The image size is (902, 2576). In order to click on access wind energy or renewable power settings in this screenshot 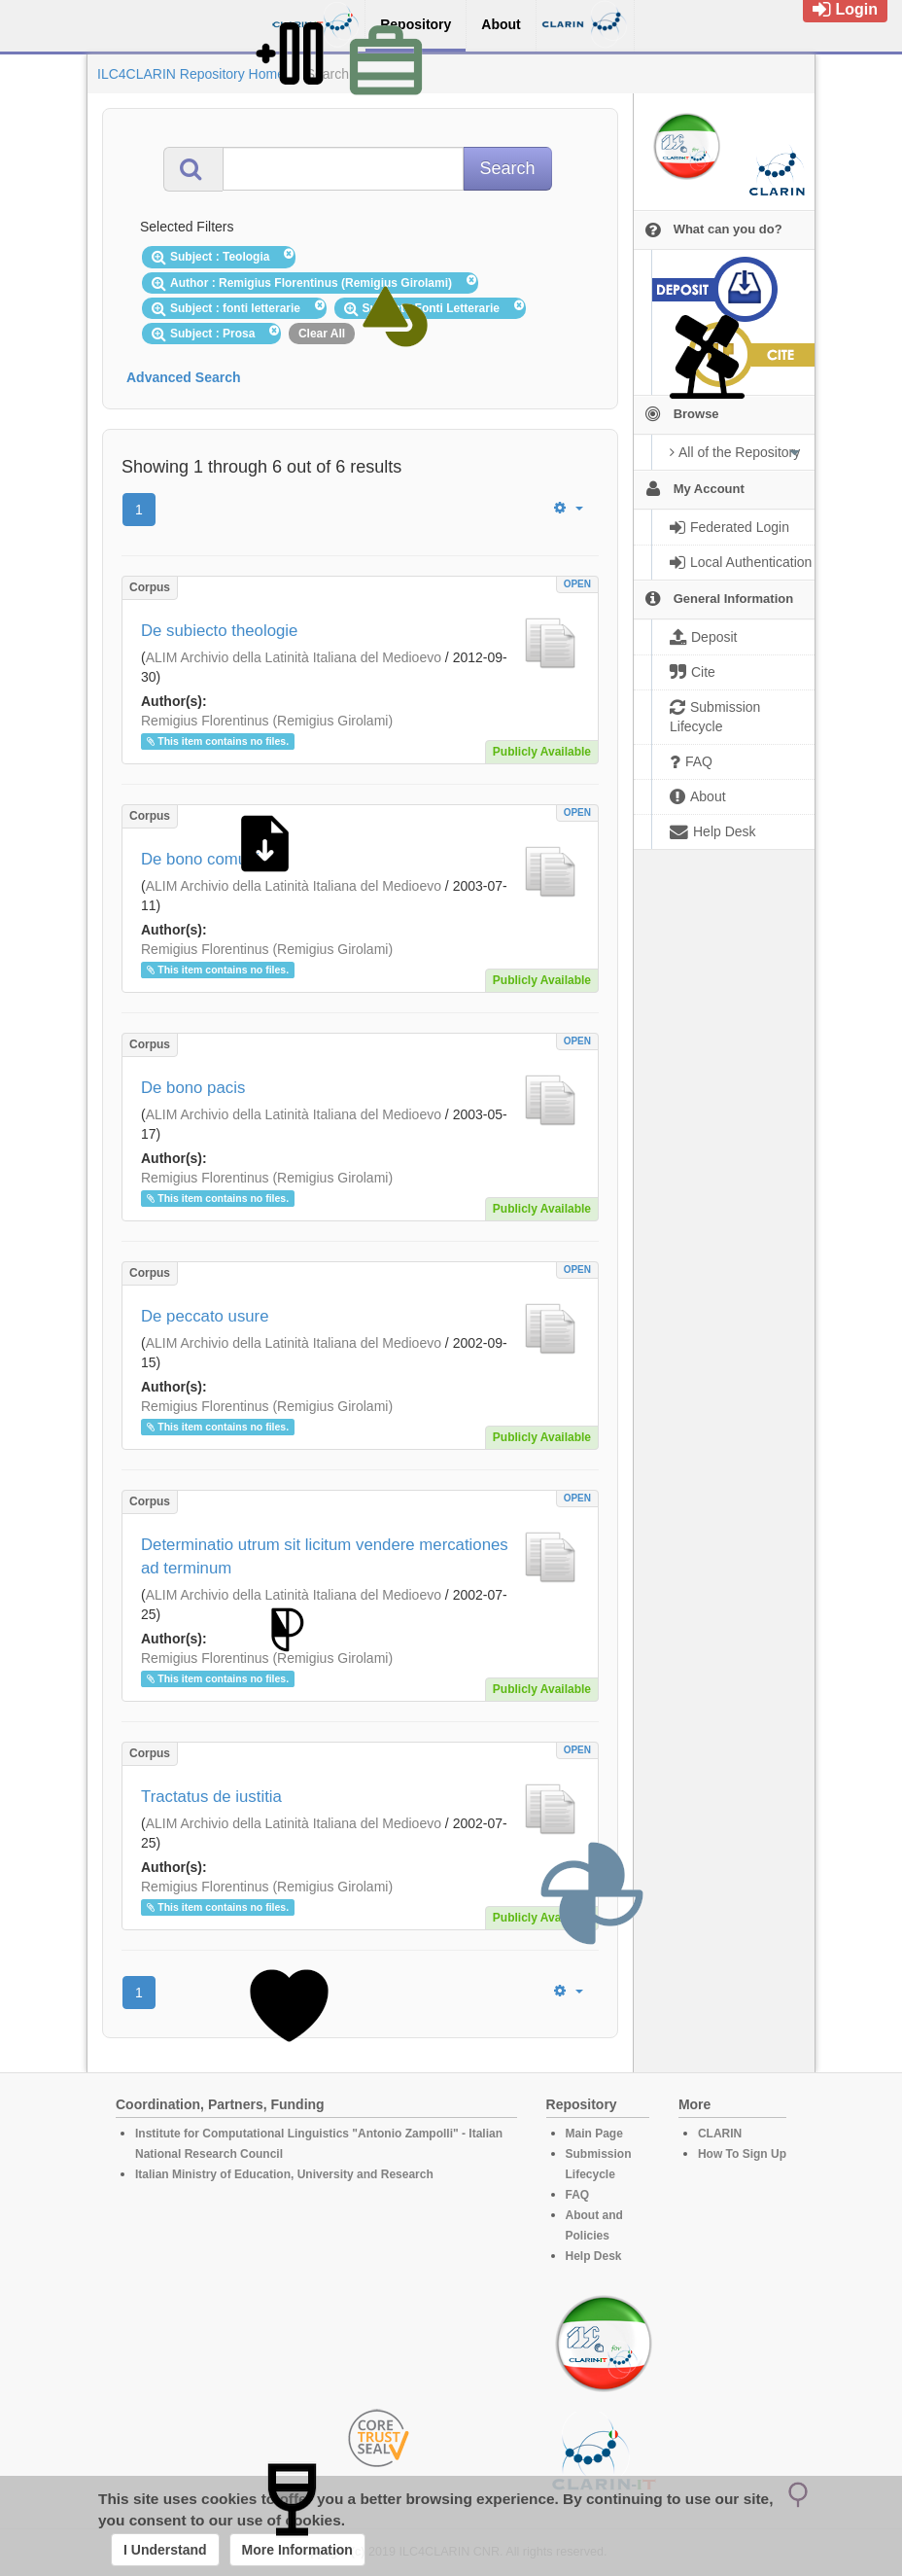, I will do `click(707, 358)`.